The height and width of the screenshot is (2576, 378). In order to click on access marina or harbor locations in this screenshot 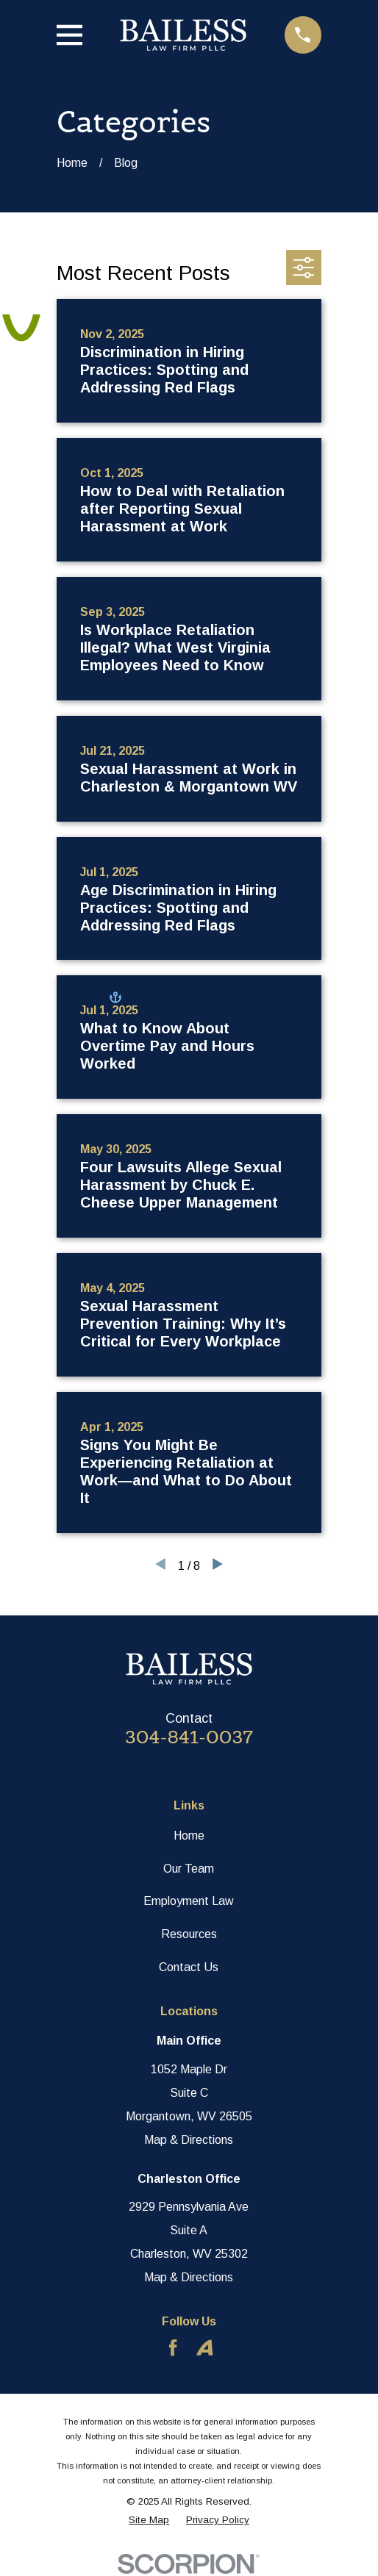, I will do `click(115, 997)`.